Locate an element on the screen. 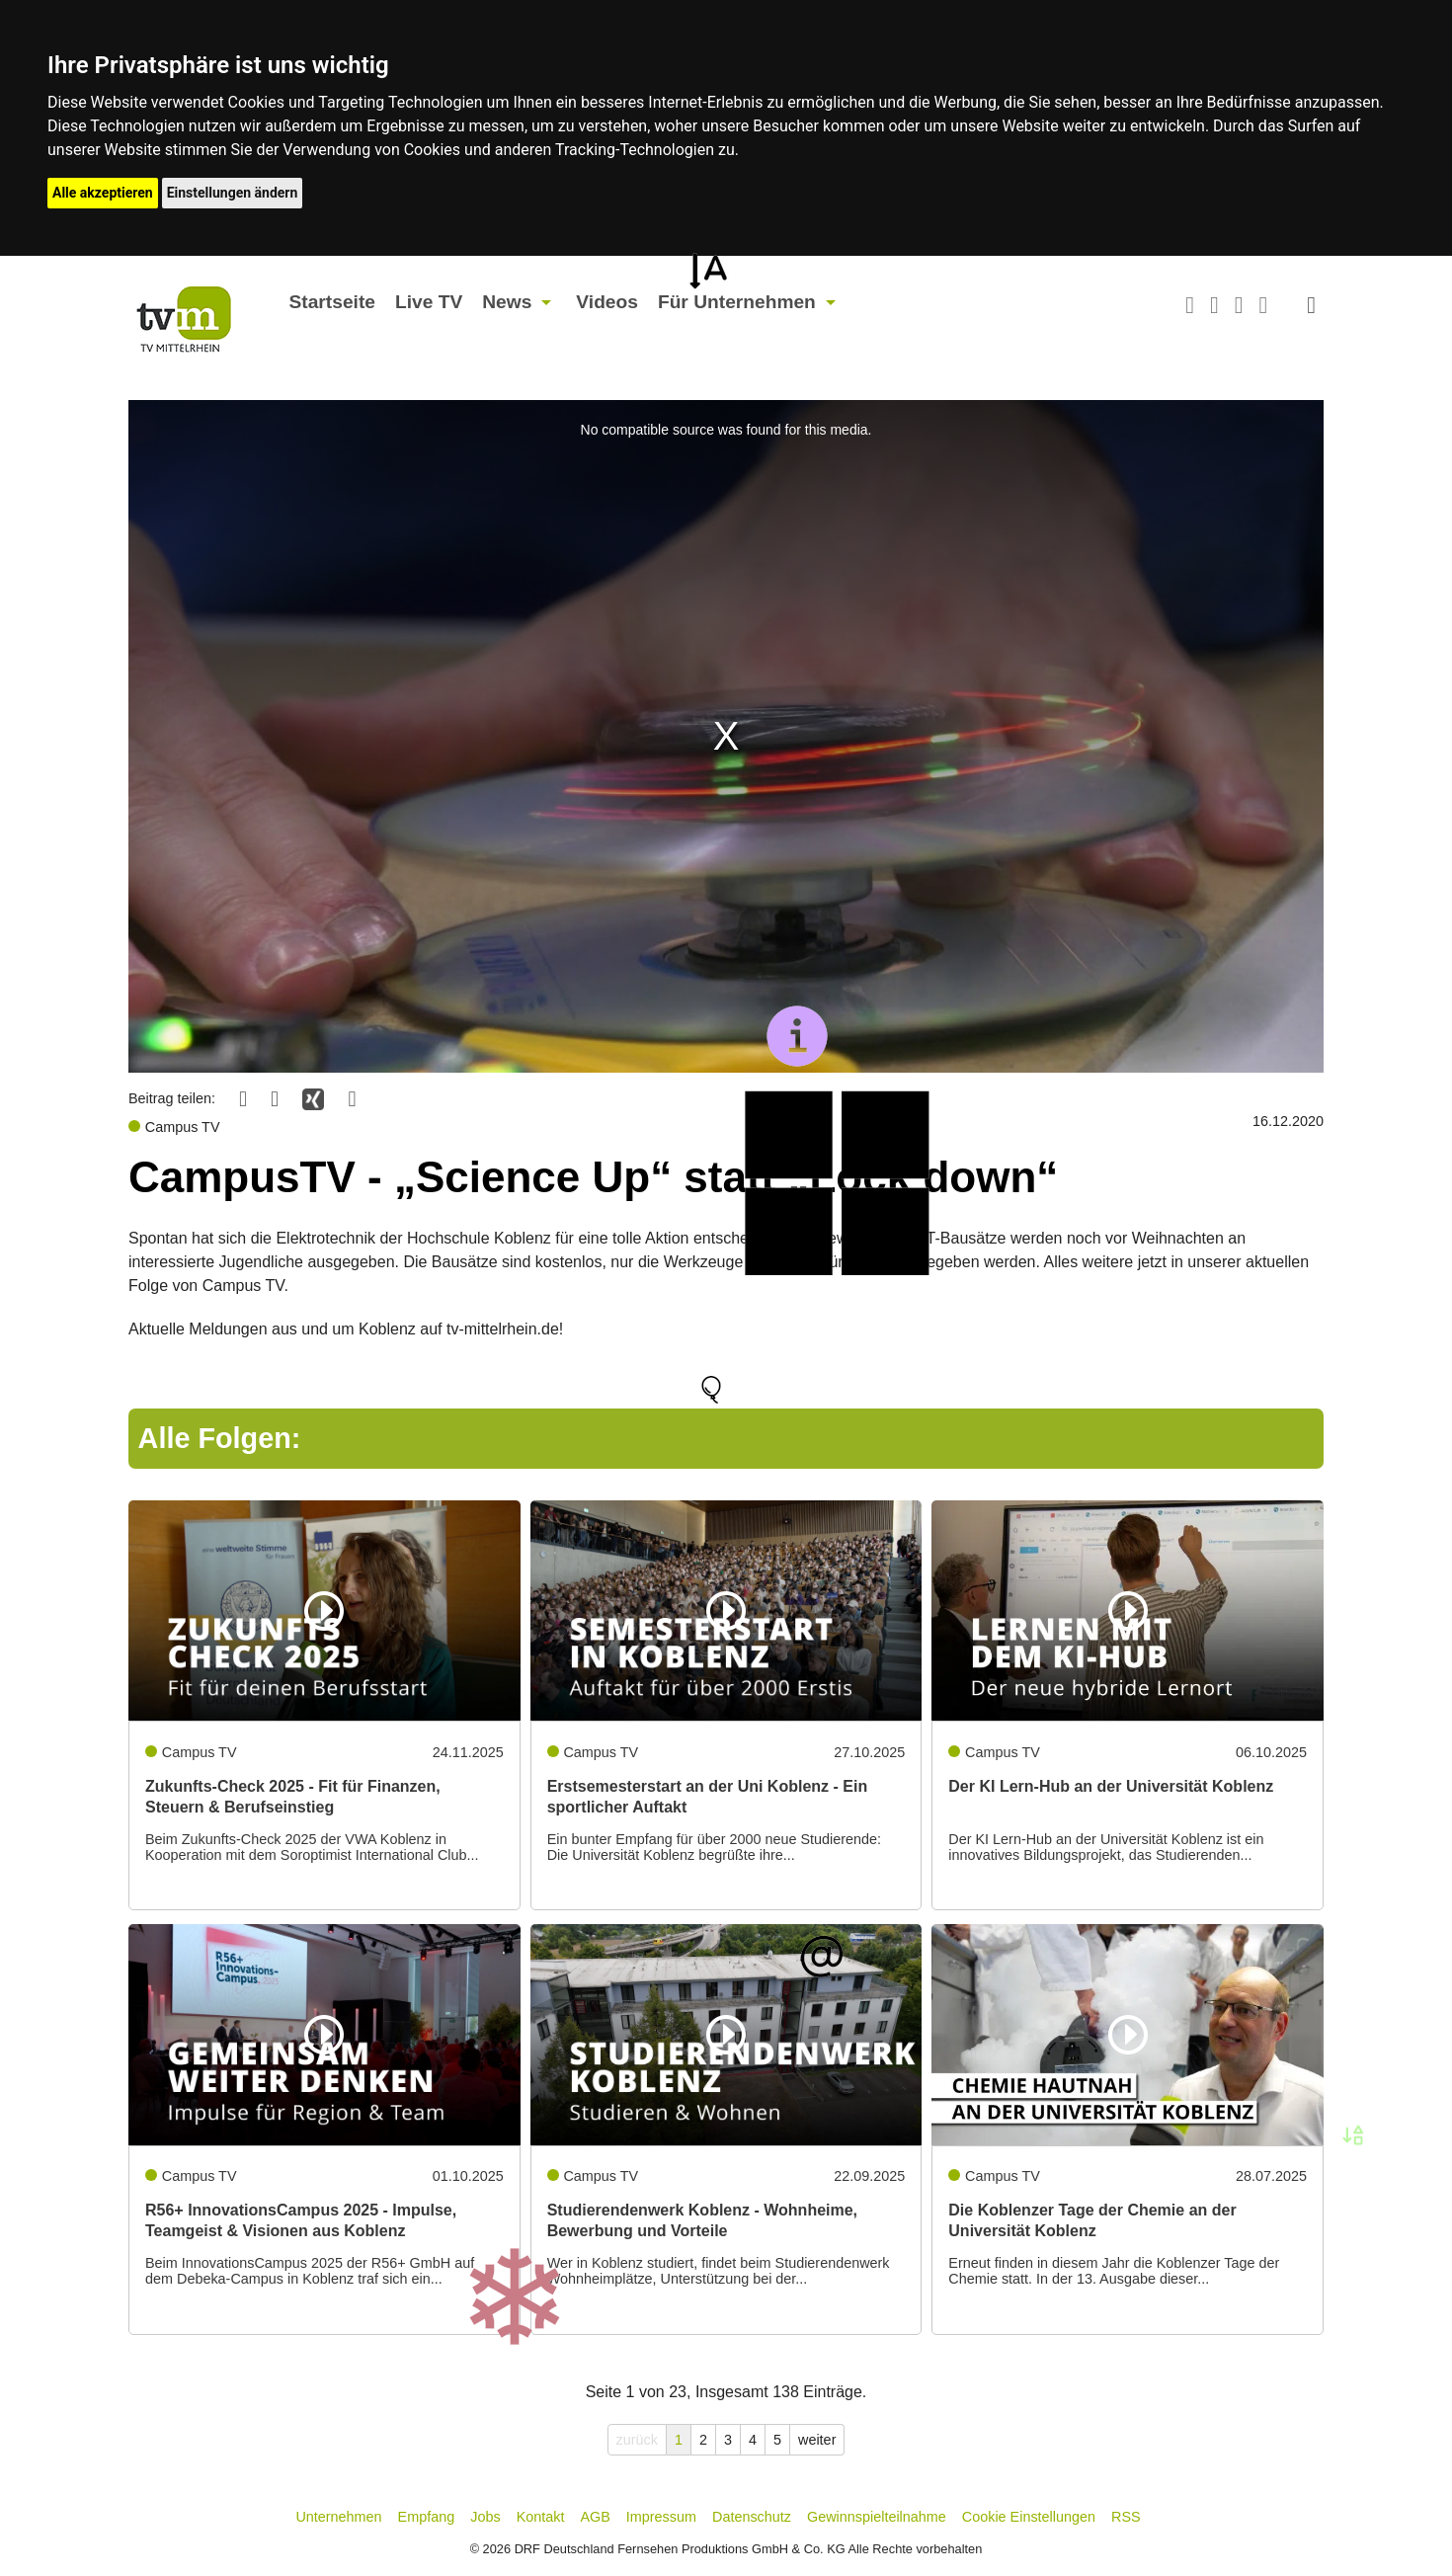  sort items in descending order is located at coordinates (1352, 2134).